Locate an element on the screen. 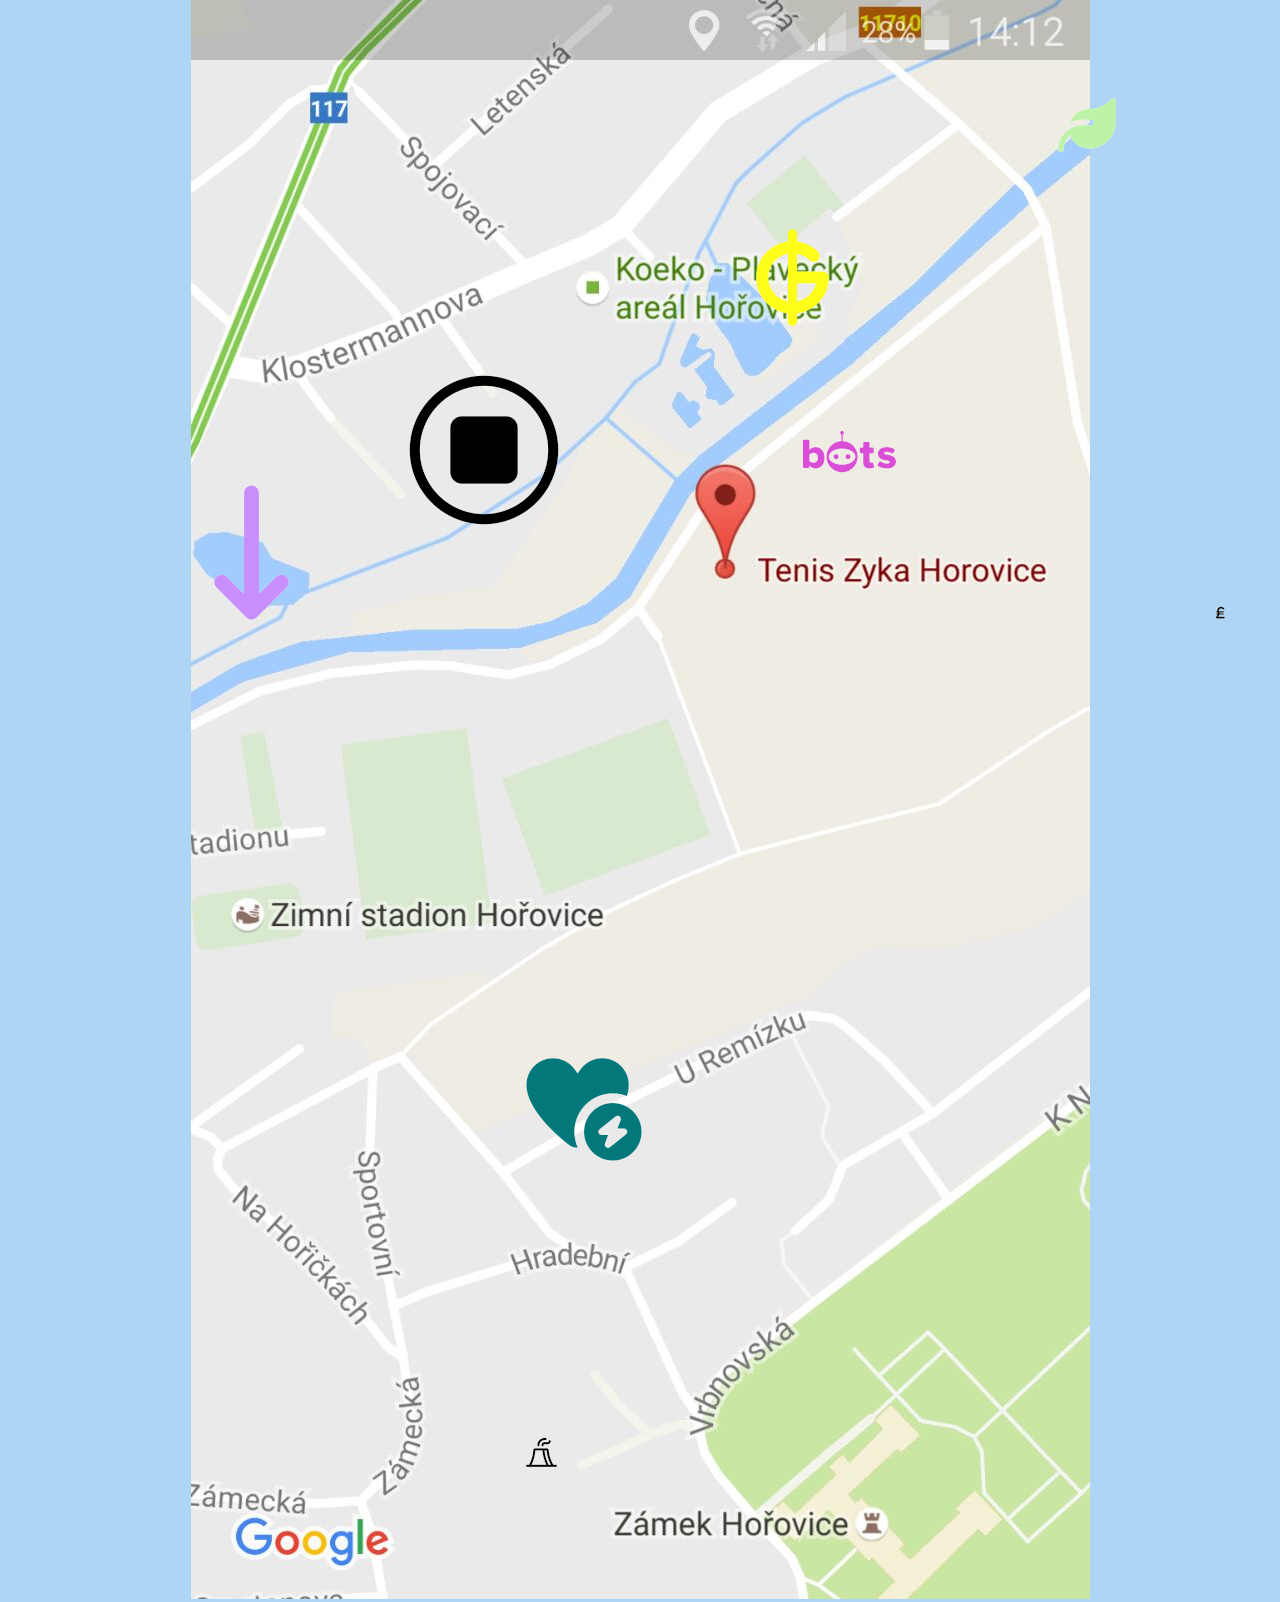 This screenshot has width=1280, height=1602. scroll down or view more content is located at coordinates (251, 552).